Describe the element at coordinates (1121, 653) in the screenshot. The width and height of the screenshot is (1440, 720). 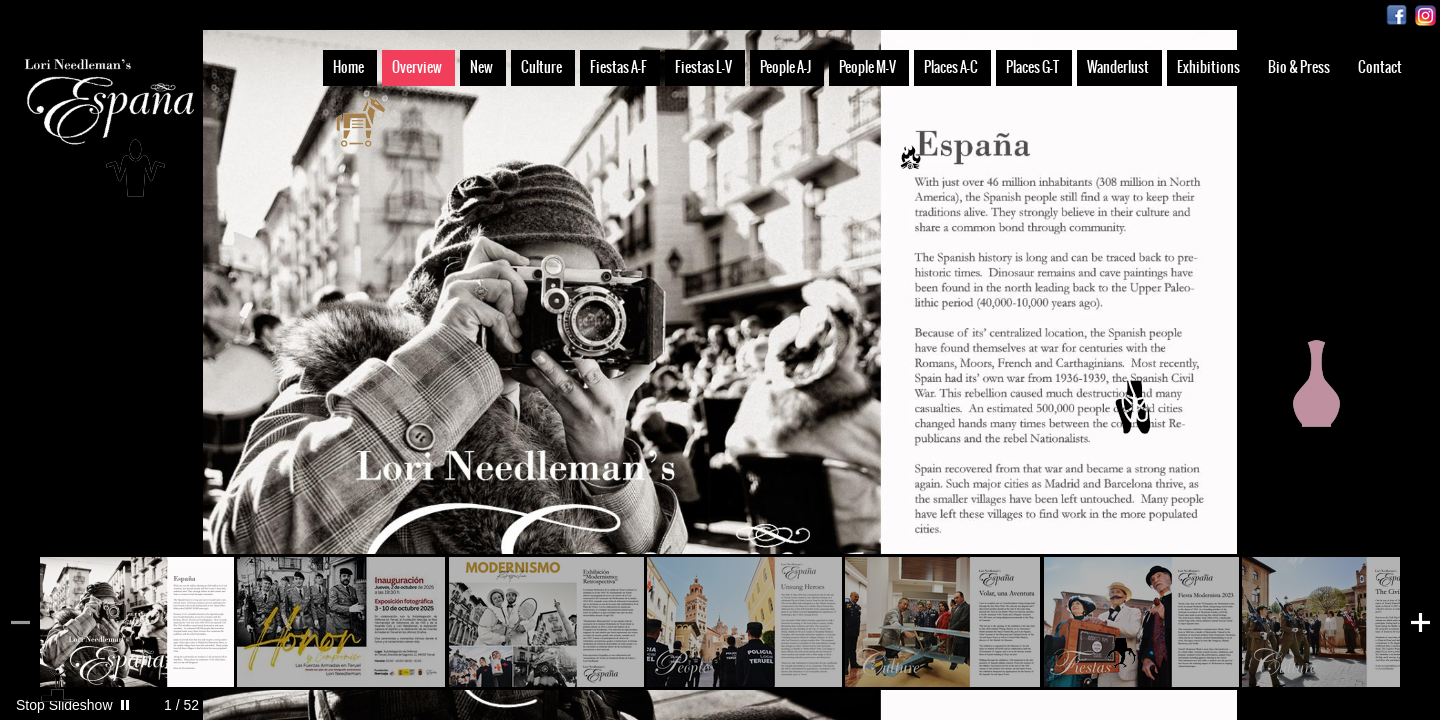
I see `view root system or underground elements` at that location.